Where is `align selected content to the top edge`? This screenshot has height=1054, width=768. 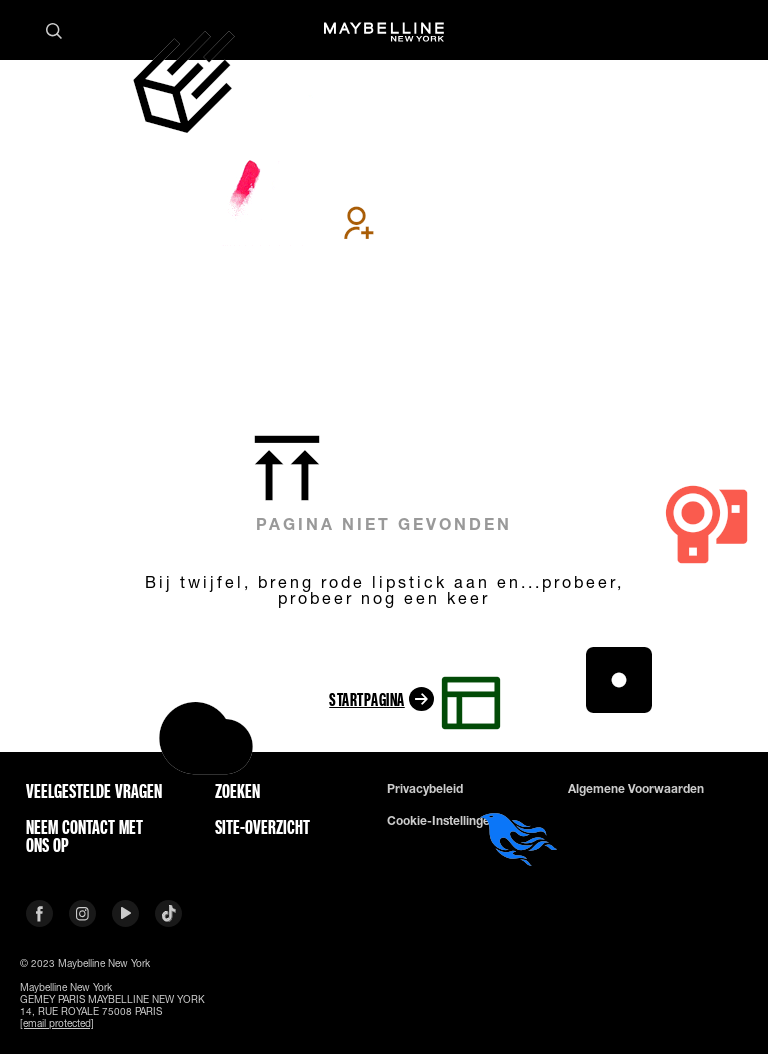 align selected content to the top edge is located at coordinates (287, 468).